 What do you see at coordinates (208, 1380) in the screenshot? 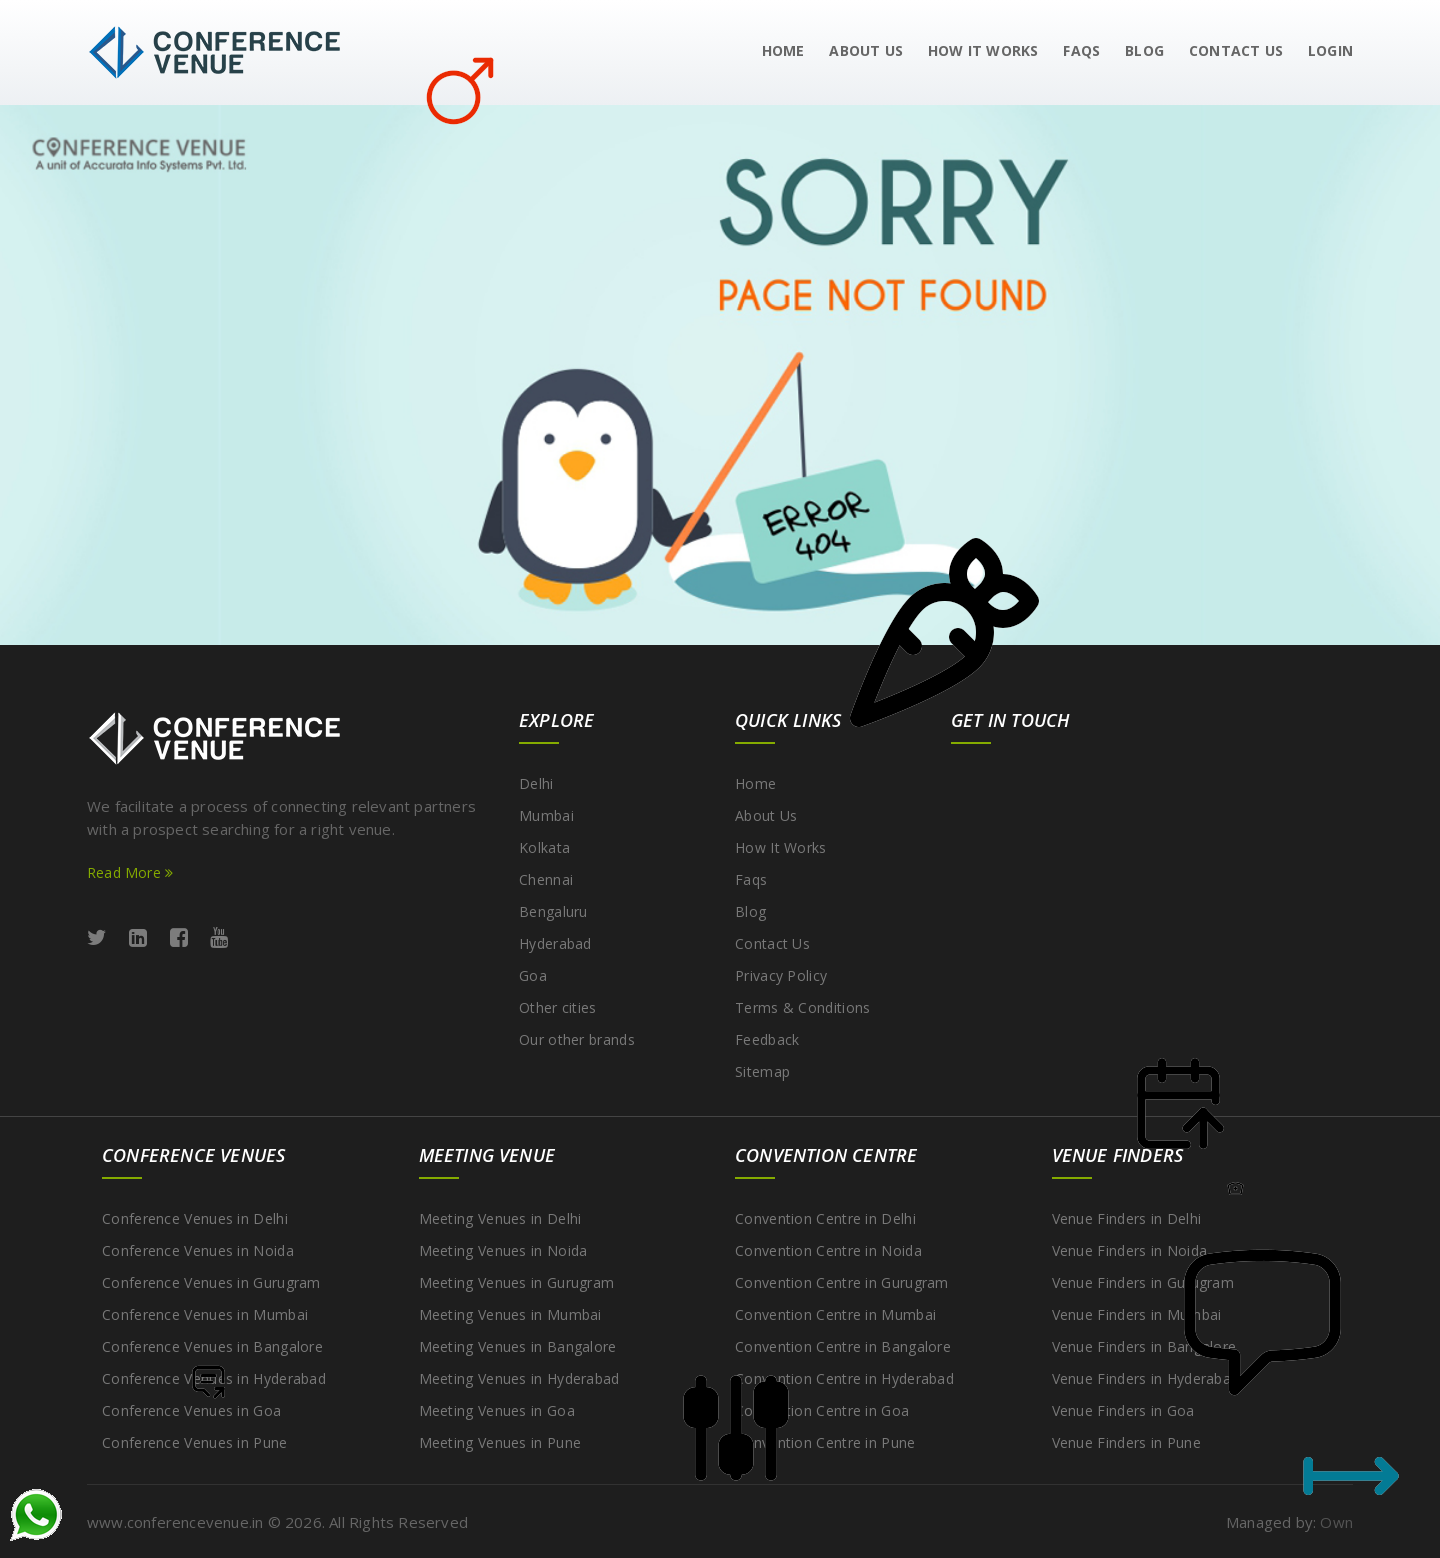
I see `share a message or conversation` at bounding box center [208, 1380].